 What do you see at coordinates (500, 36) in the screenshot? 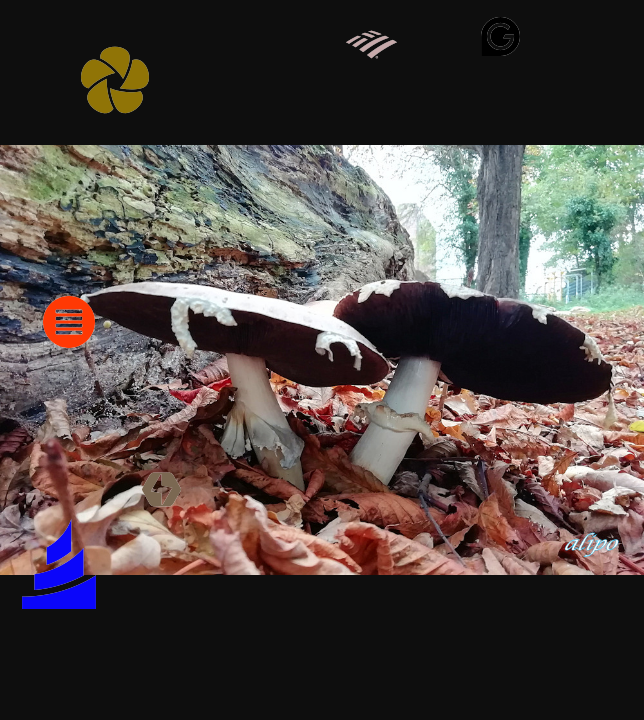
I see `open Grammarly writing assistant` at bounding box center [500, 36].